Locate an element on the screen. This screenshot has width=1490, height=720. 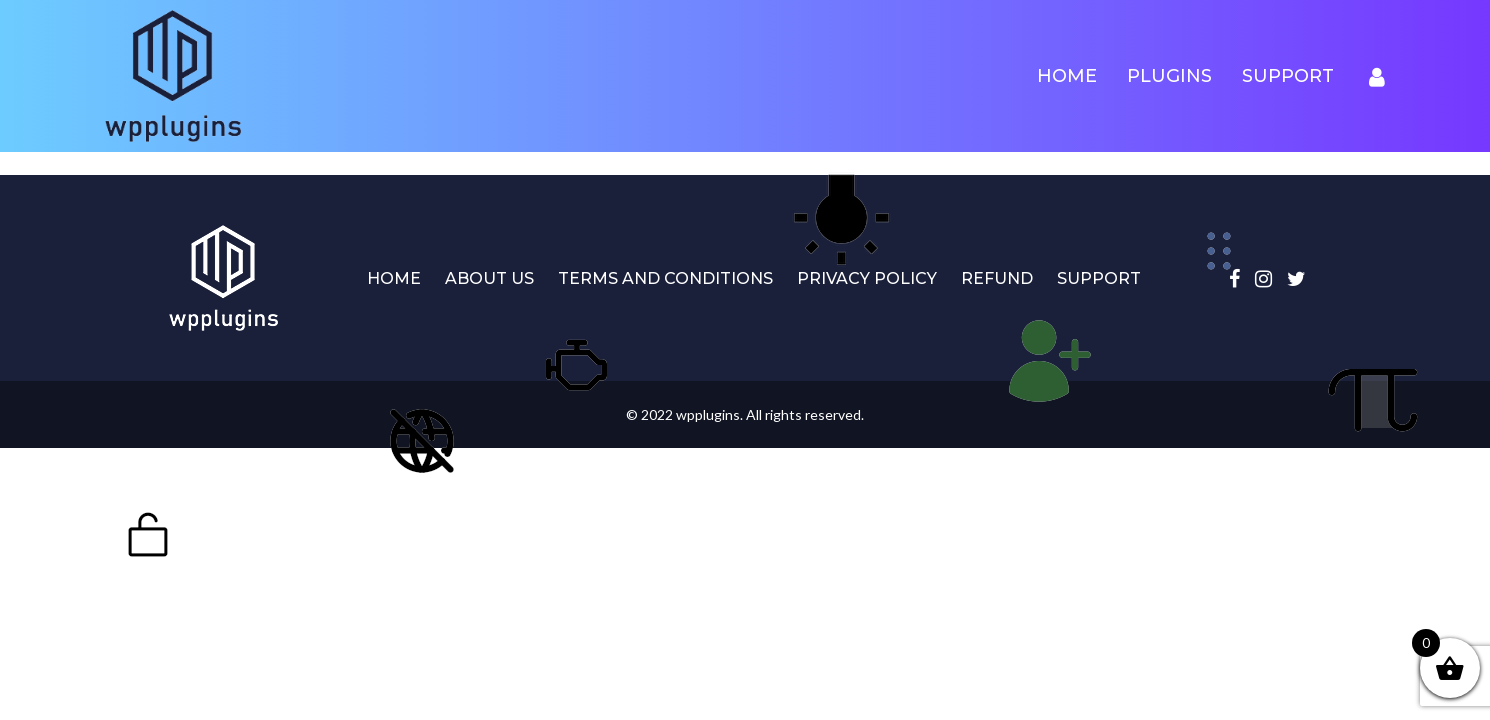
disable internet or web access is located at coordinates (422, 441).